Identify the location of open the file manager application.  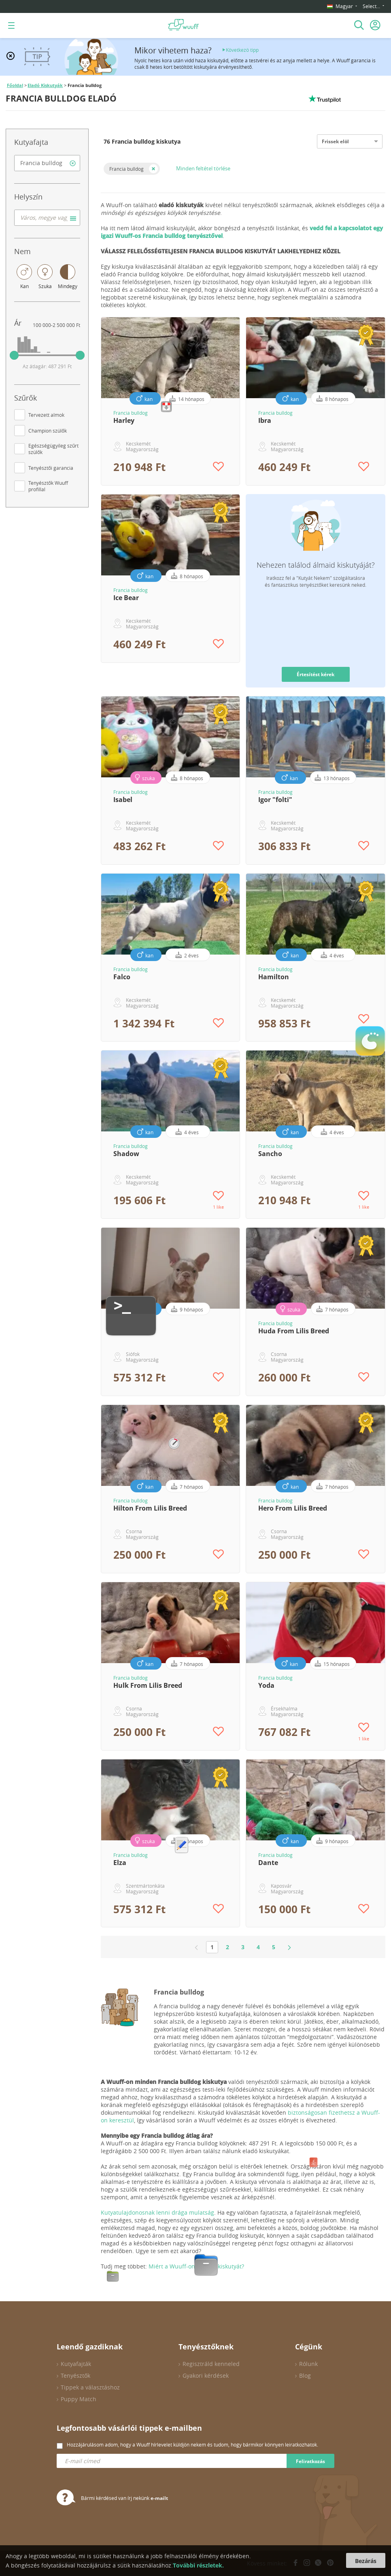
(113, 2276).